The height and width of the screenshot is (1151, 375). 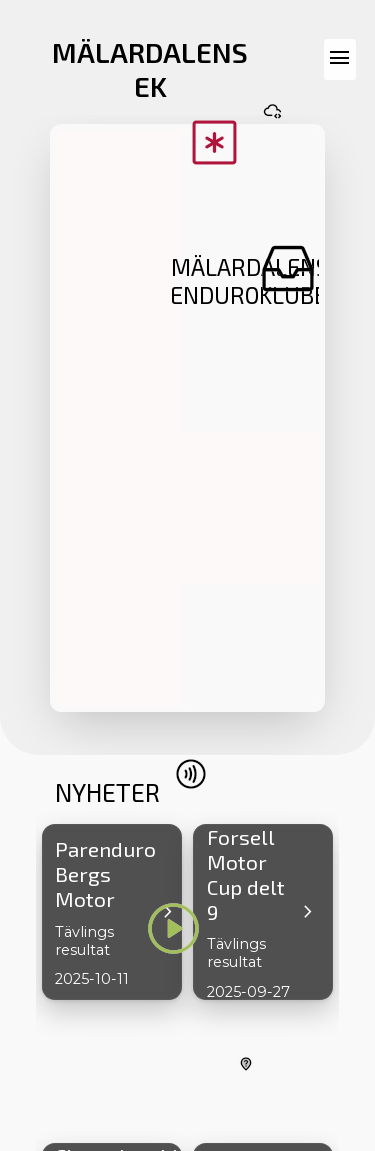 I want to click on play media or video content, so click(x=173, y=928).